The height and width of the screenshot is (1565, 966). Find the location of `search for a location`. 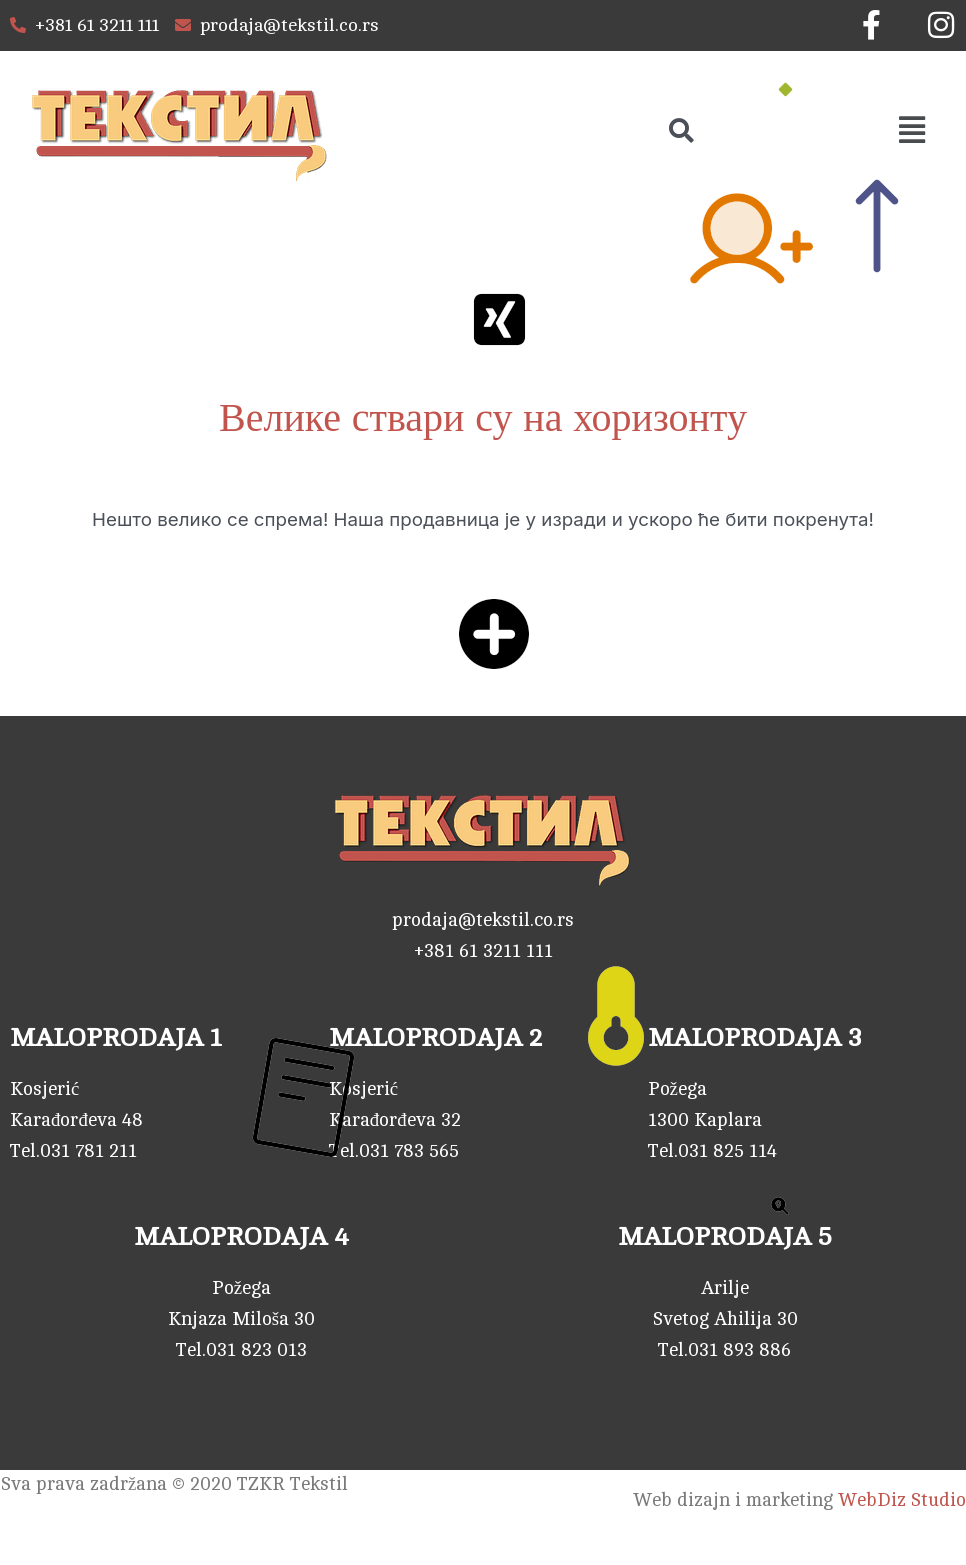

search for a location is located at coordinates (780, 1206).